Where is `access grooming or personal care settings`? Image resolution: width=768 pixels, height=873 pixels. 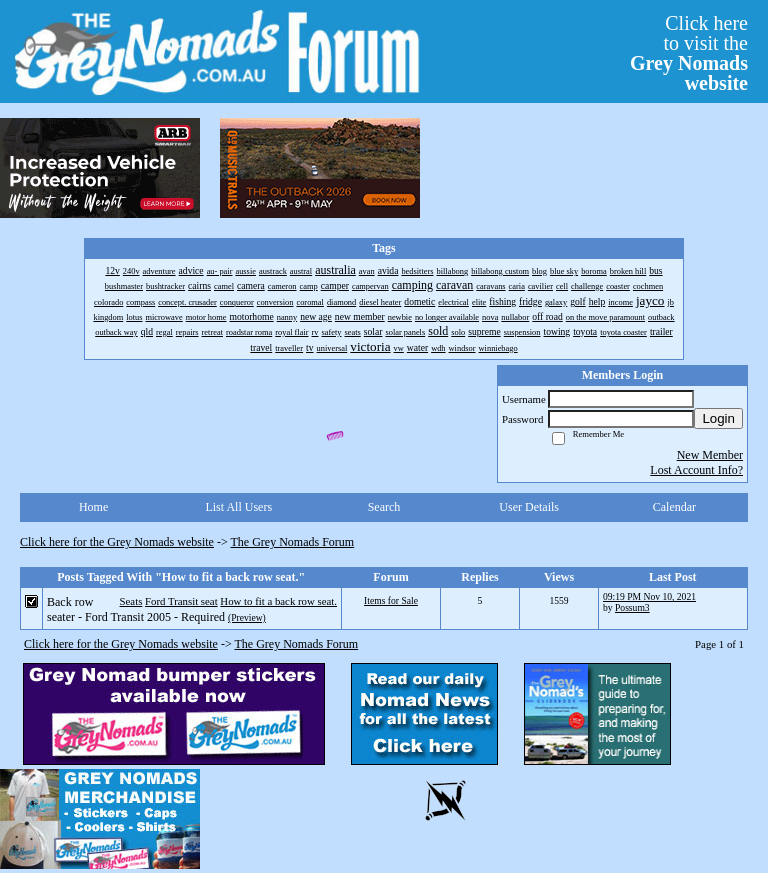 access grooming or personal care settings is located at coordinates (335, 436).